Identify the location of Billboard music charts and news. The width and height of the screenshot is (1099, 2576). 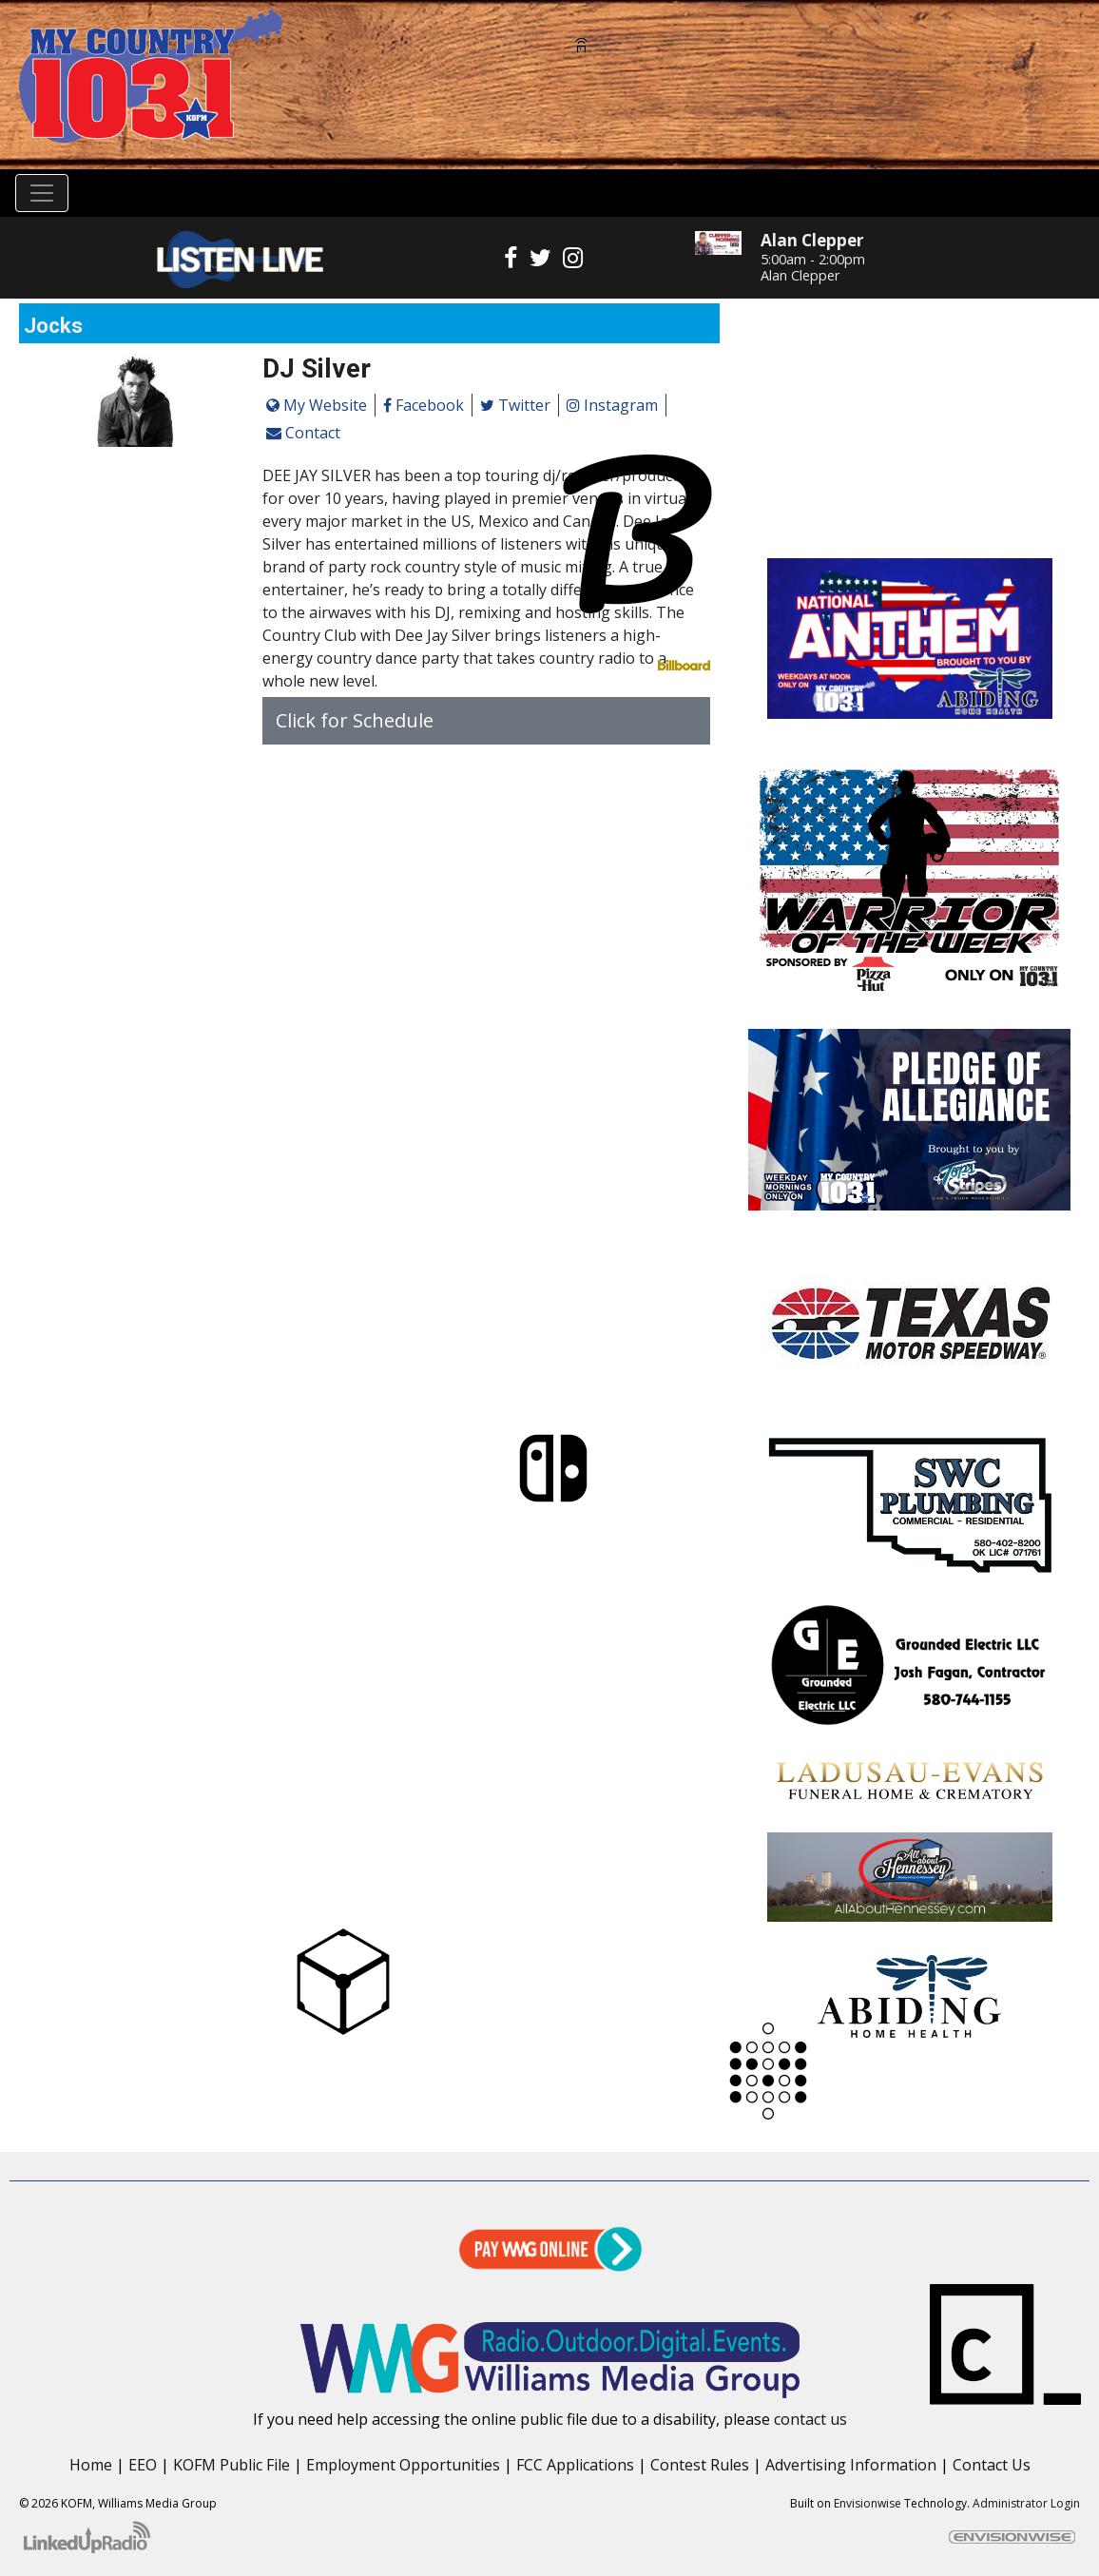
(684, 665).